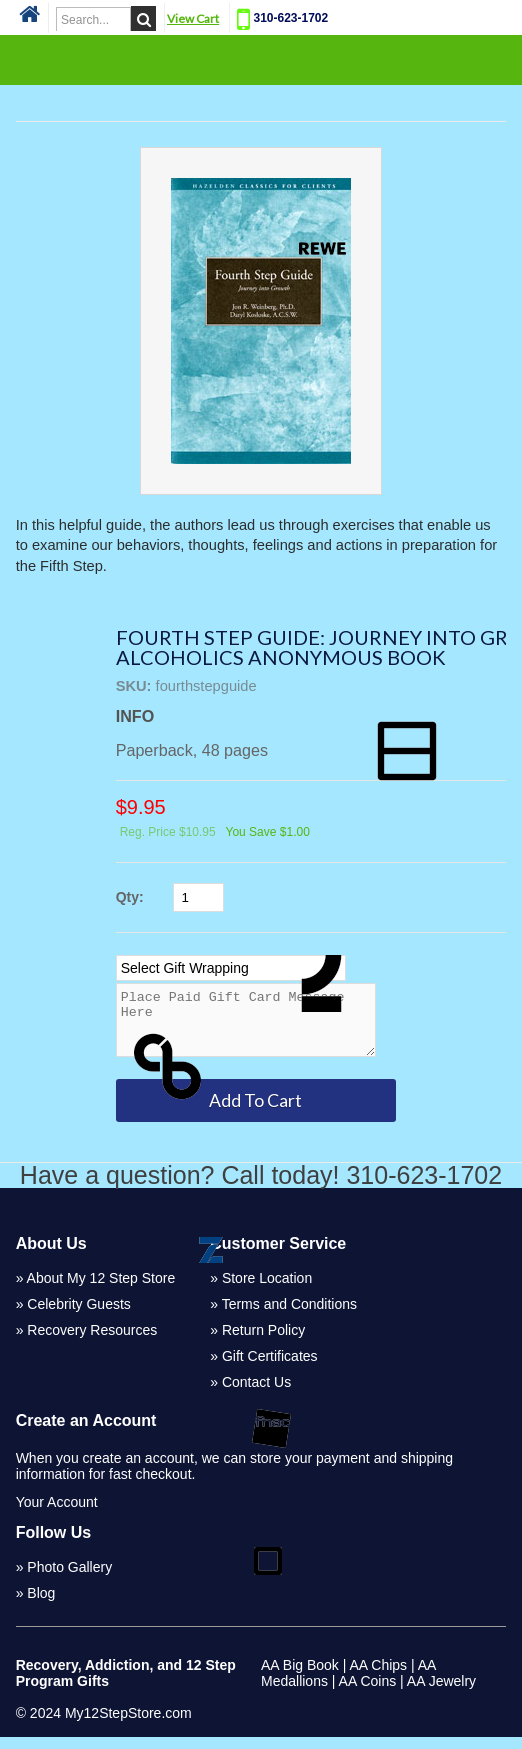  What do you see at coordinates (271, 1428) in the screenshot?
I see `visit the Fnac website or app` at bounding box center [271, 1428].